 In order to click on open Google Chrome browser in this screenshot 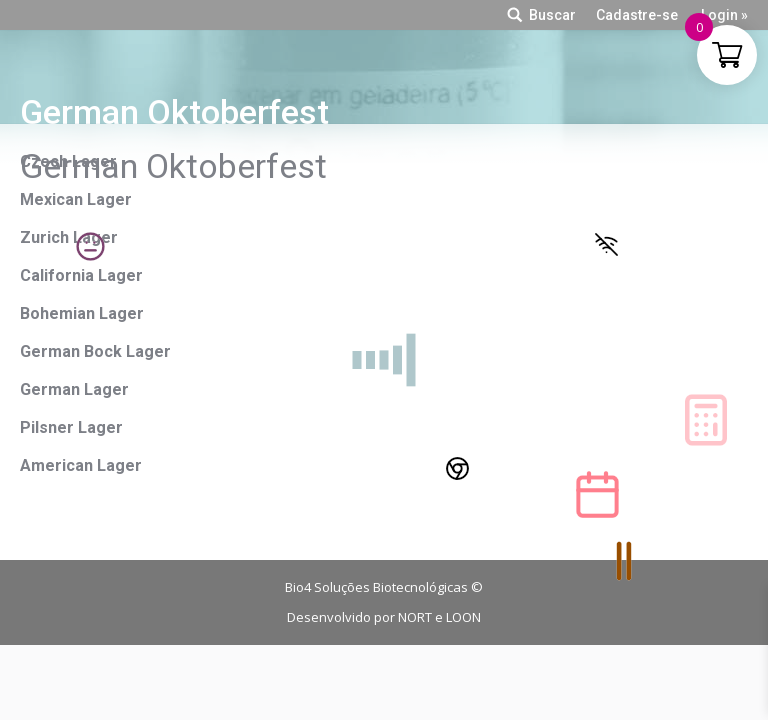, I will do `click(457, 468)`.